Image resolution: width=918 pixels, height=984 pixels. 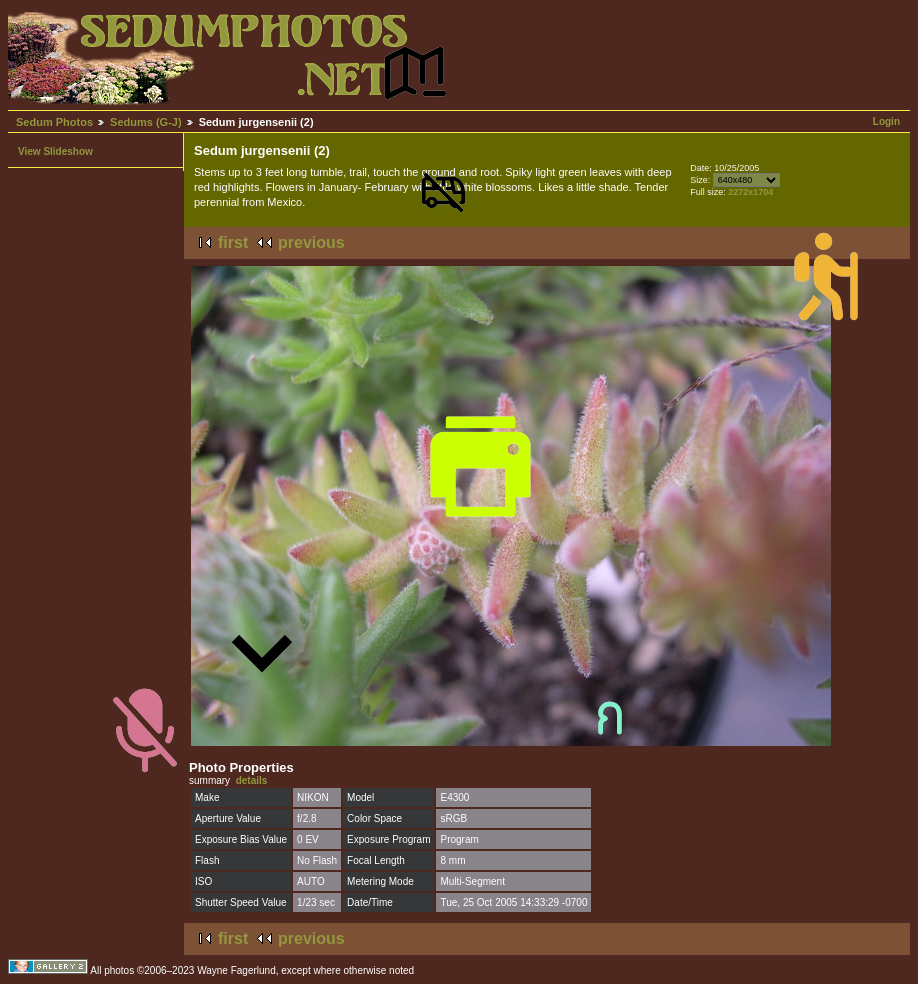 I want to click on remove a location from the map, so click(x=414, y=73).